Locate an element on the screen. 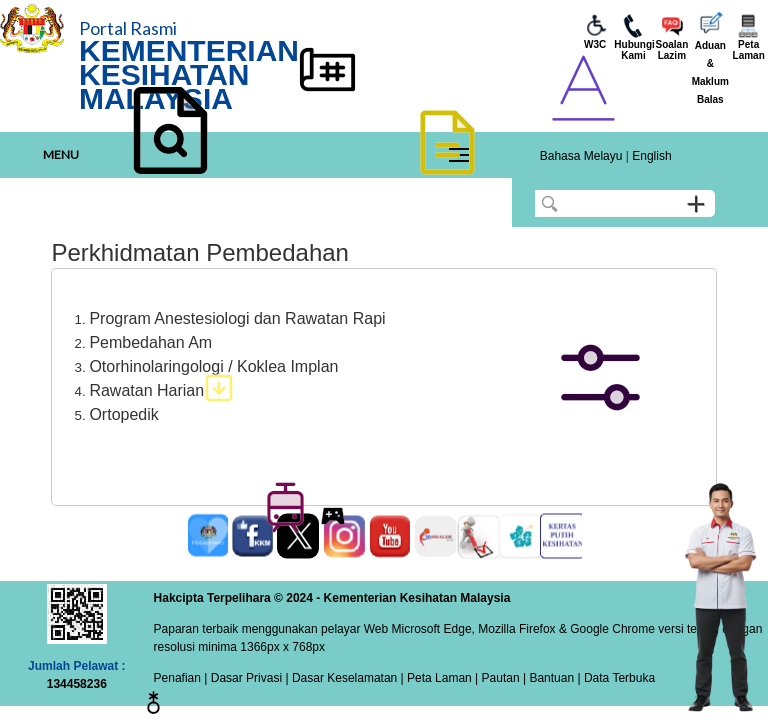 The width and height of the screenshot is (768, 720). adjust settings or preferences is located at coordinates (600, 377).